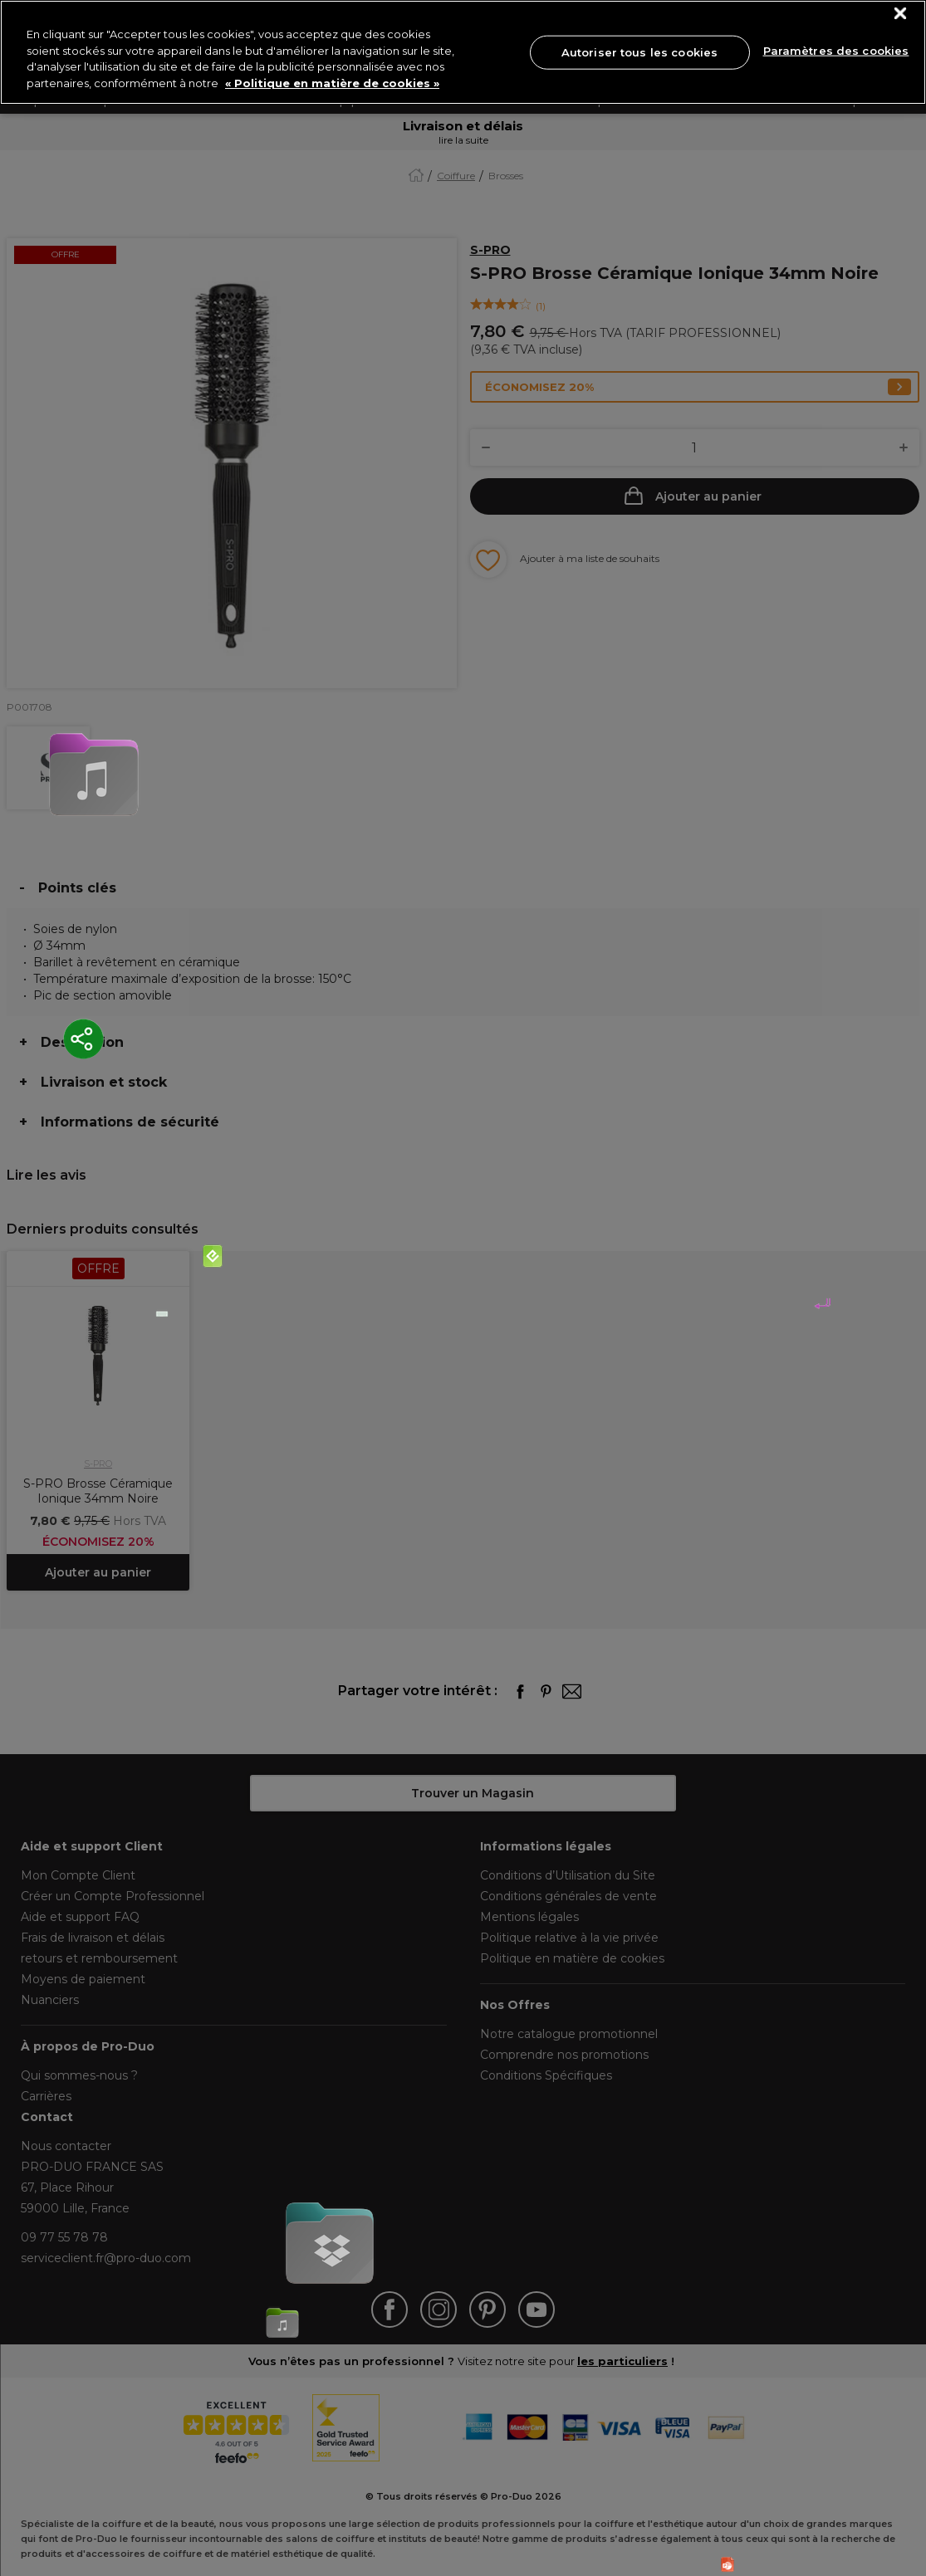 The image size is (926, 2576). What do you see at coordinates (728, 2564) in the screenshot?
I see `a microsoft powerpoint file` at bounding box center [728, 2564].